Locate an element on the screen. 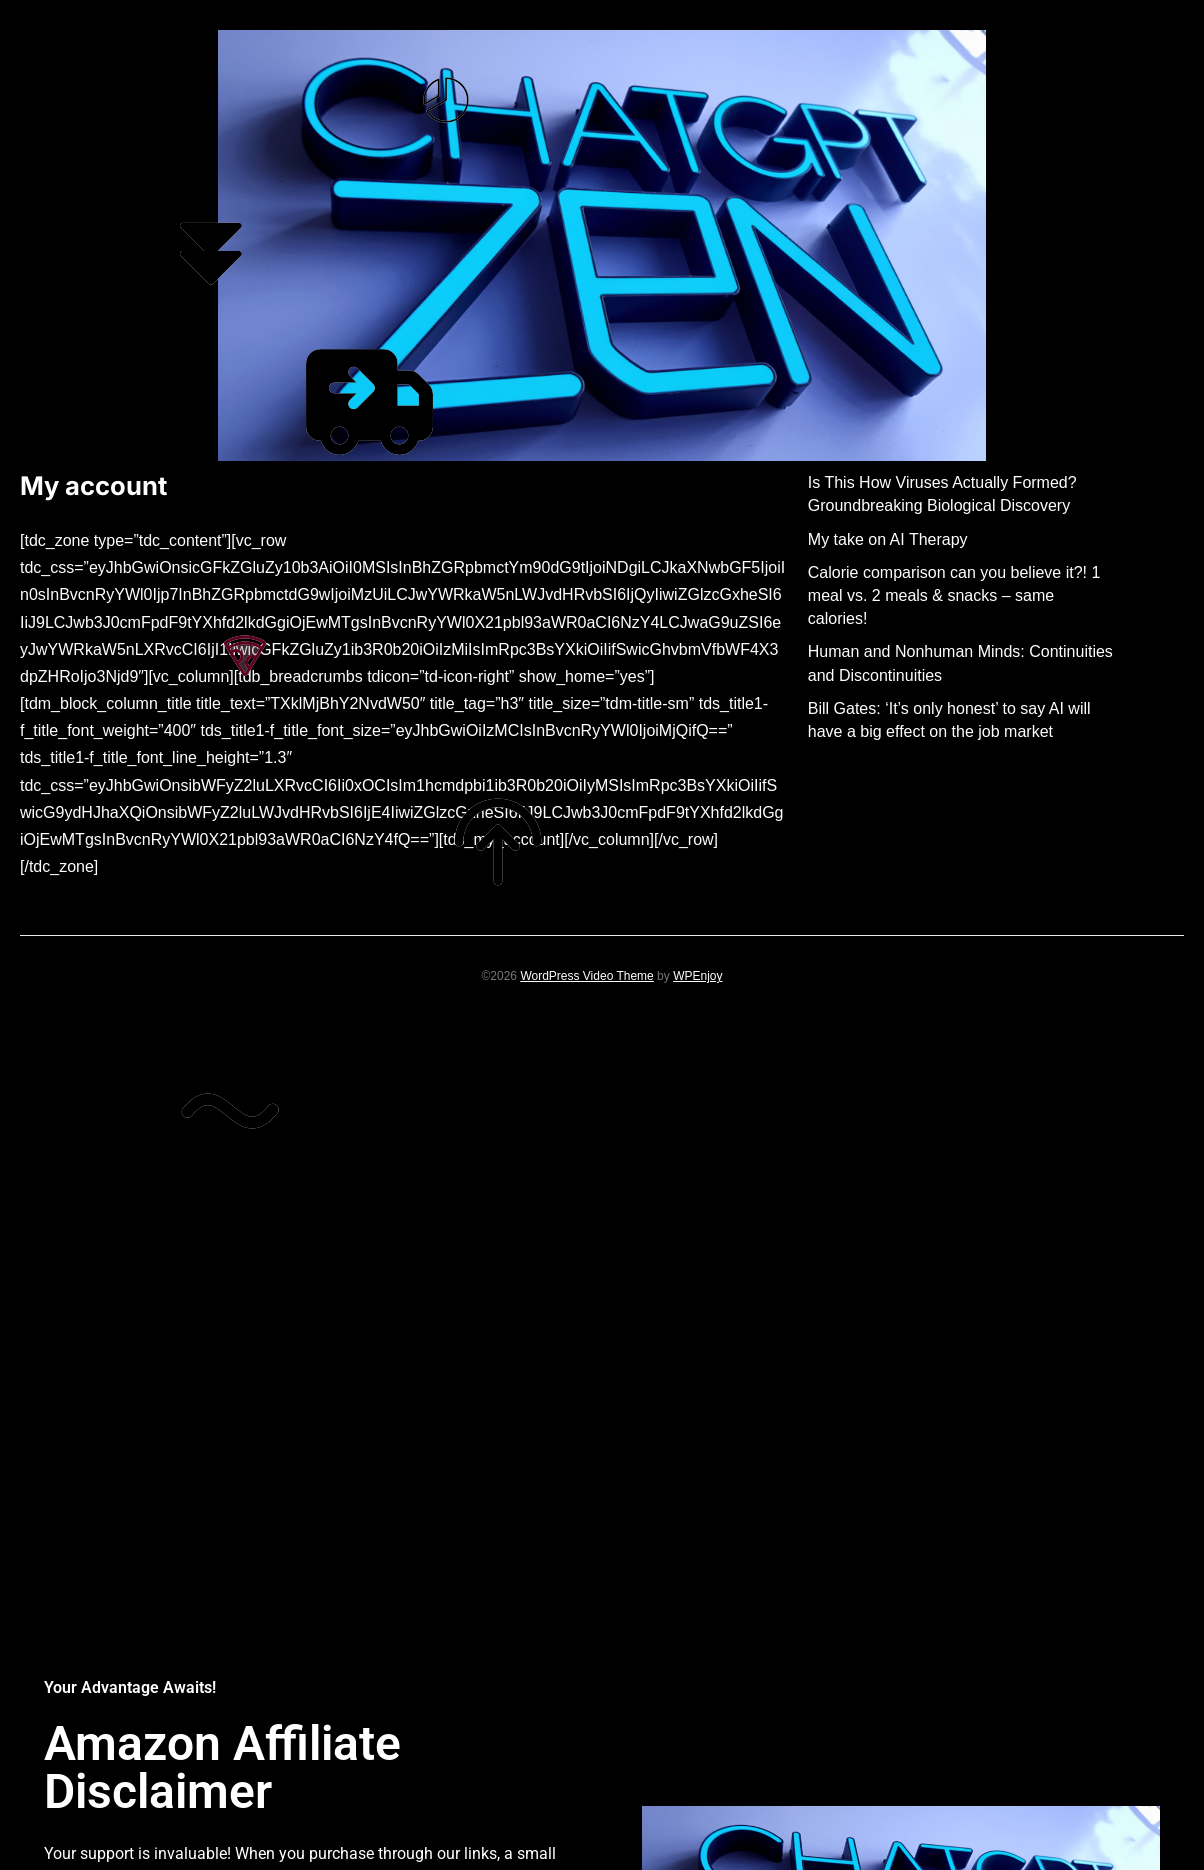  indicates approximate or similar value is located at coordinates (230, 1111).